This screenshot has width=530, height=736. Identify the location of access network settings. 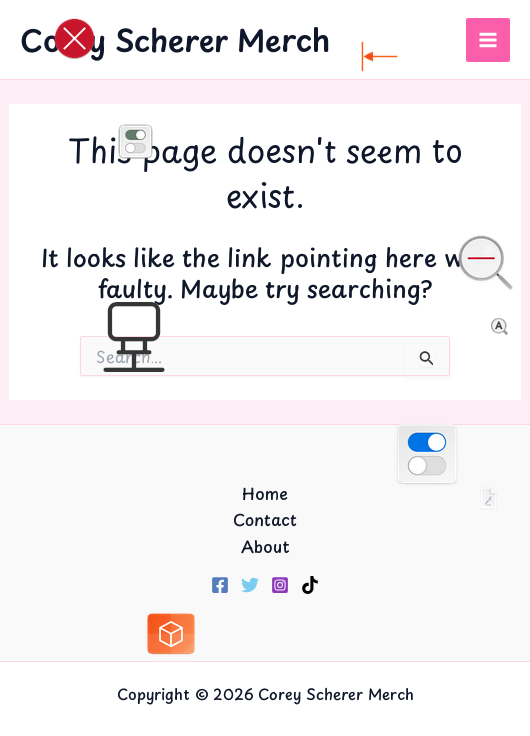
(134, 337).